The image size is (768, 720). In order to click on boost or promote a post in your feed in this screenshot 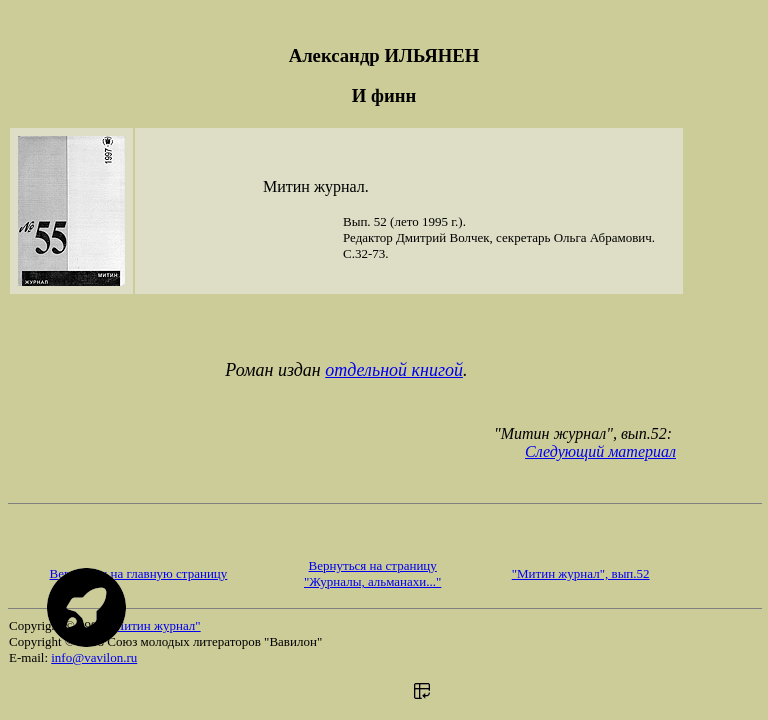, I will do `click(86, 607)`.